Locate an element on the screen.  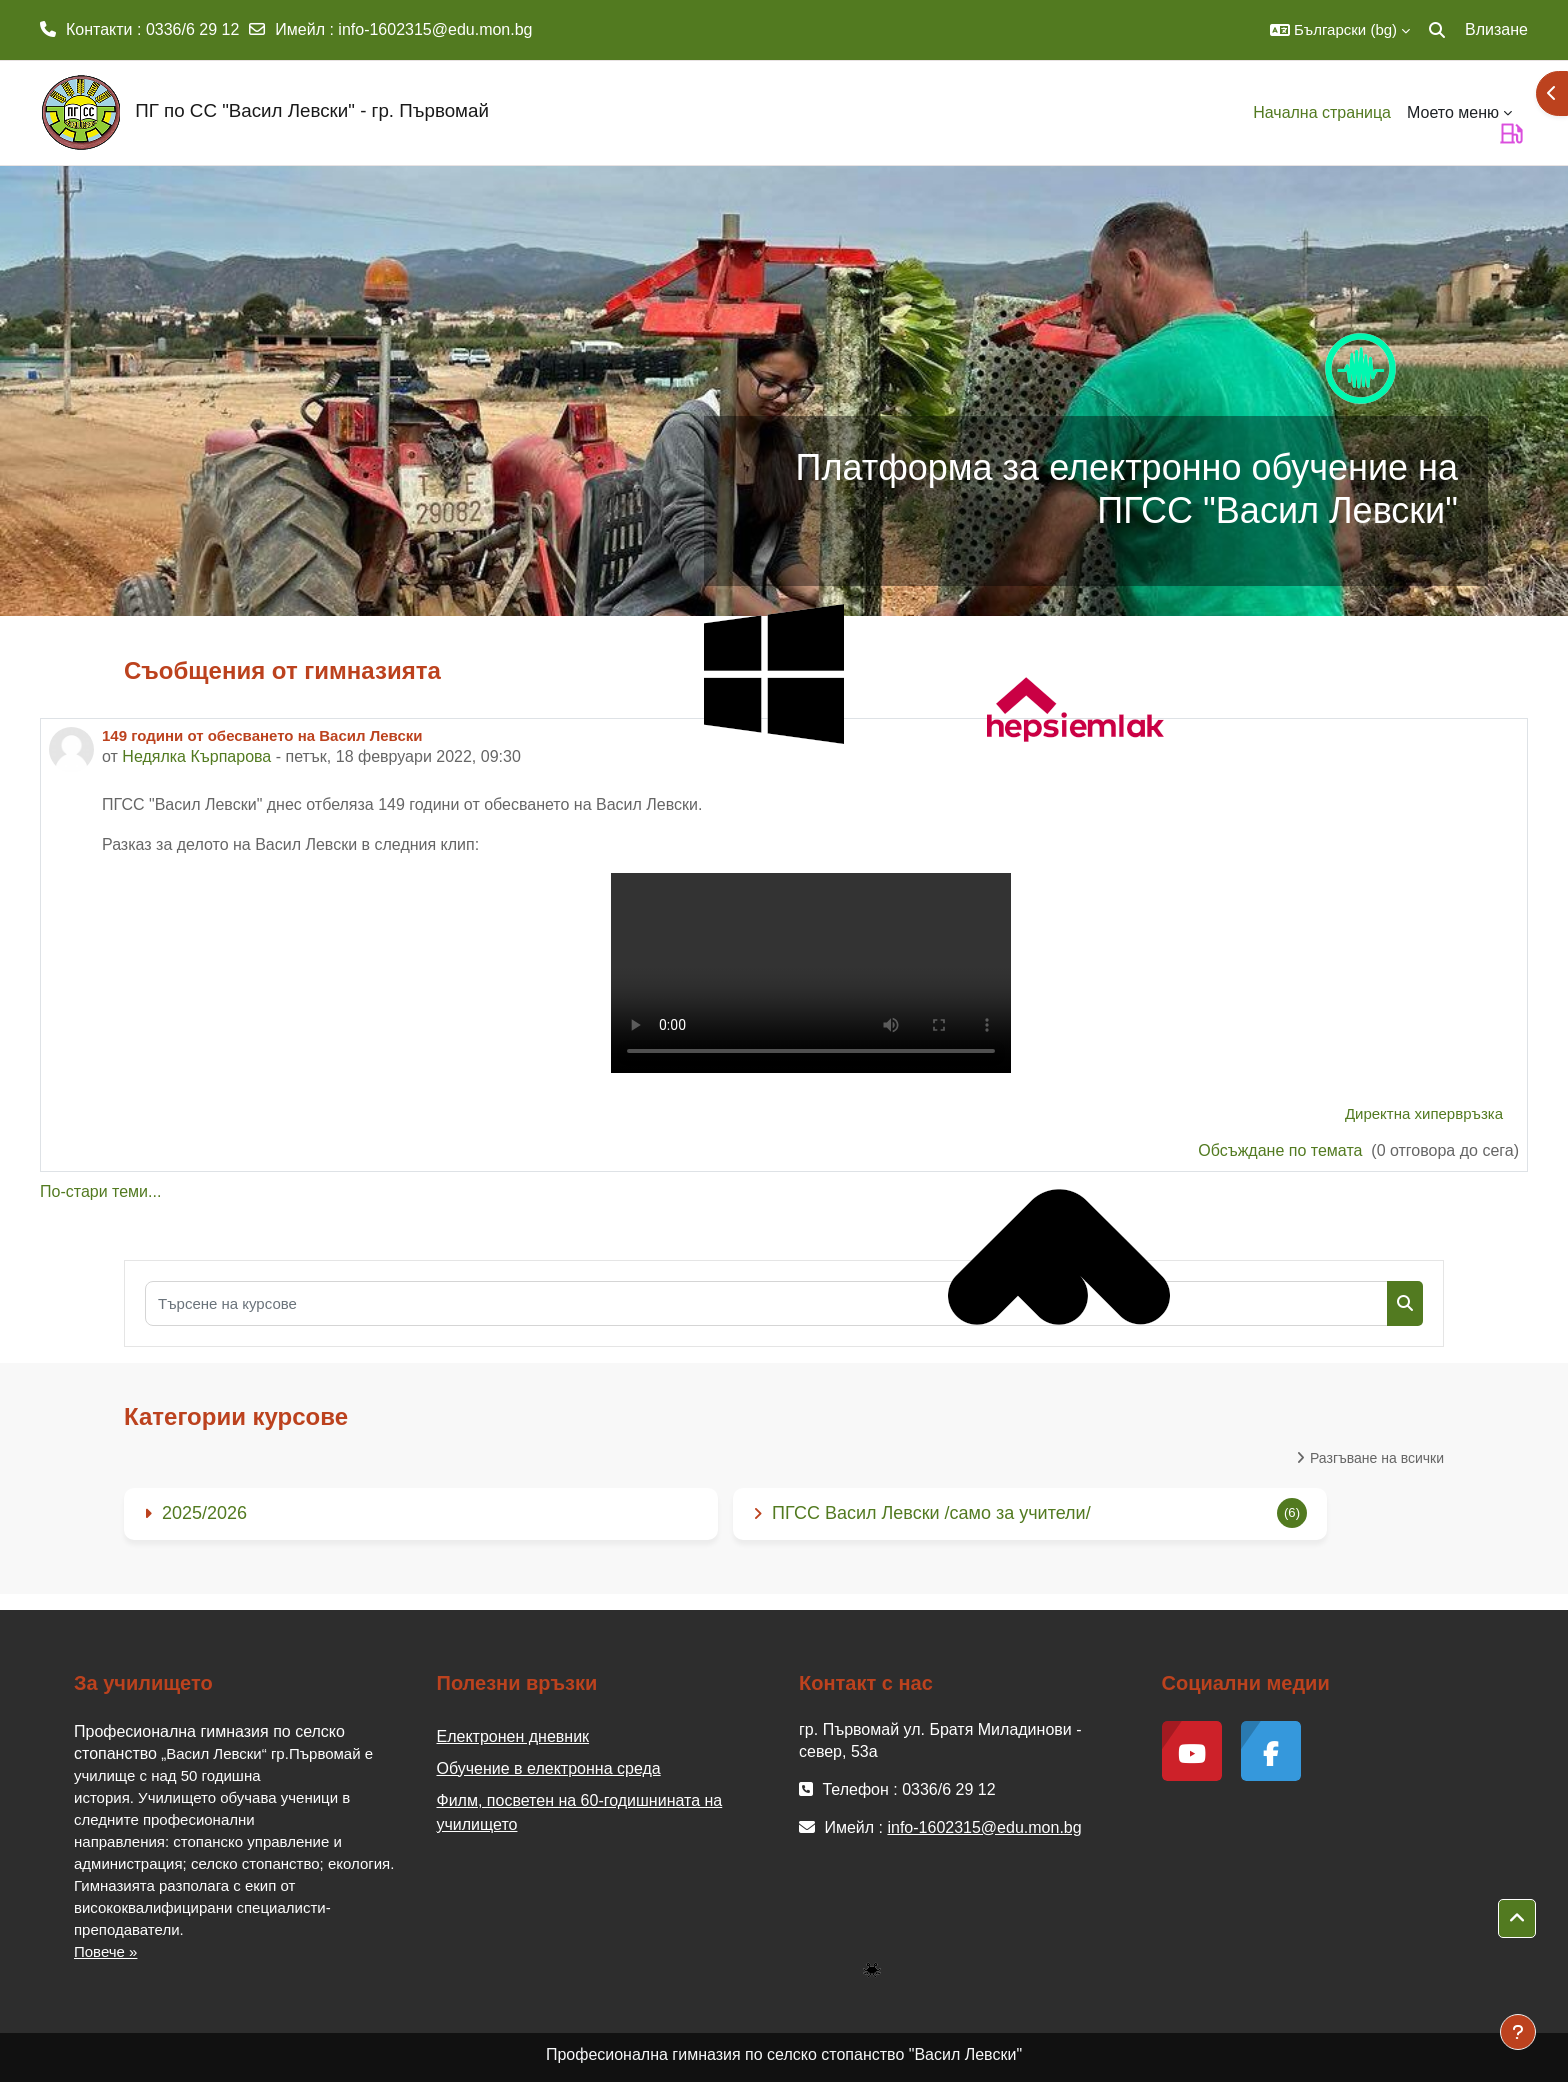
represents pastafarianism or the flying spaghetti monster is located at coordinates (872, 1970).